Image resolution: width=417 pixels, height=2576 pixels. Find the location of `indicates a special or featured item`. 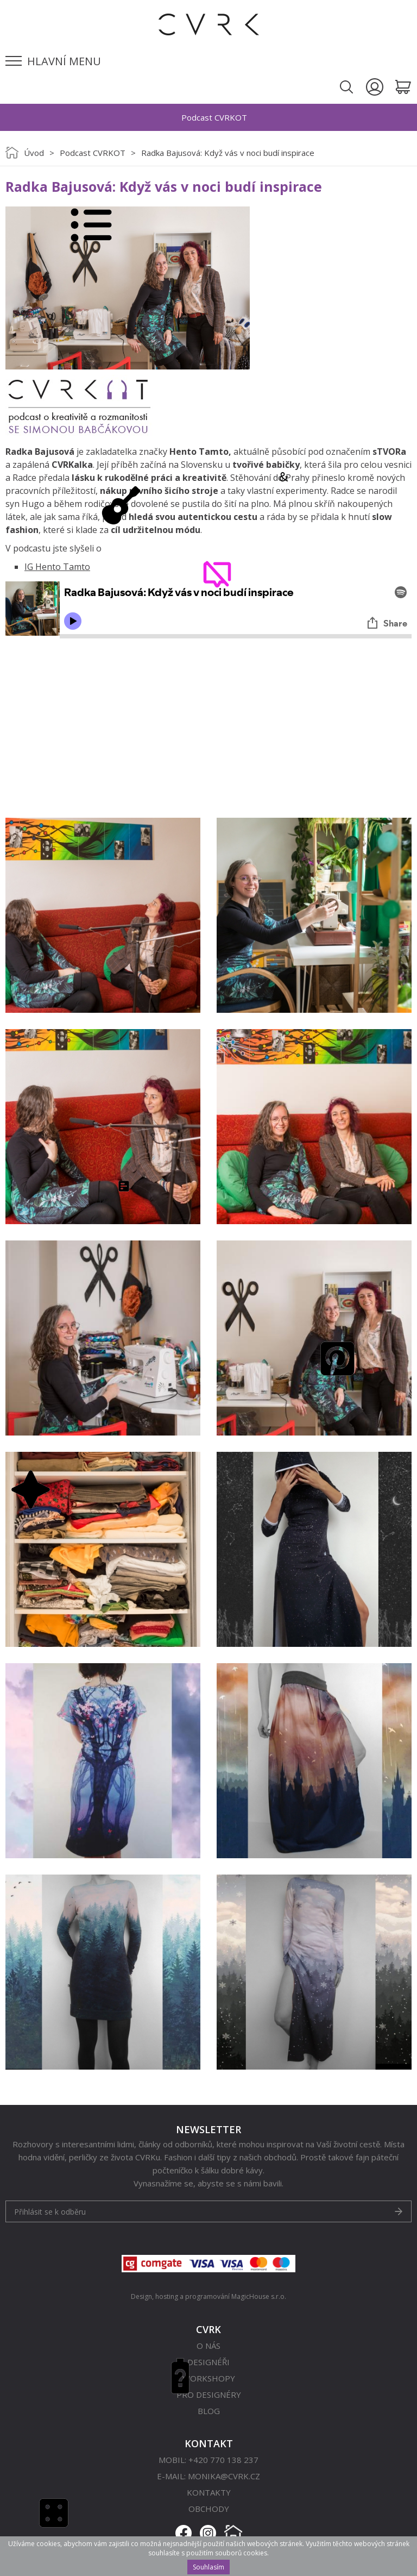

indicates a special or featured item is located at coordinates (30, 1489).